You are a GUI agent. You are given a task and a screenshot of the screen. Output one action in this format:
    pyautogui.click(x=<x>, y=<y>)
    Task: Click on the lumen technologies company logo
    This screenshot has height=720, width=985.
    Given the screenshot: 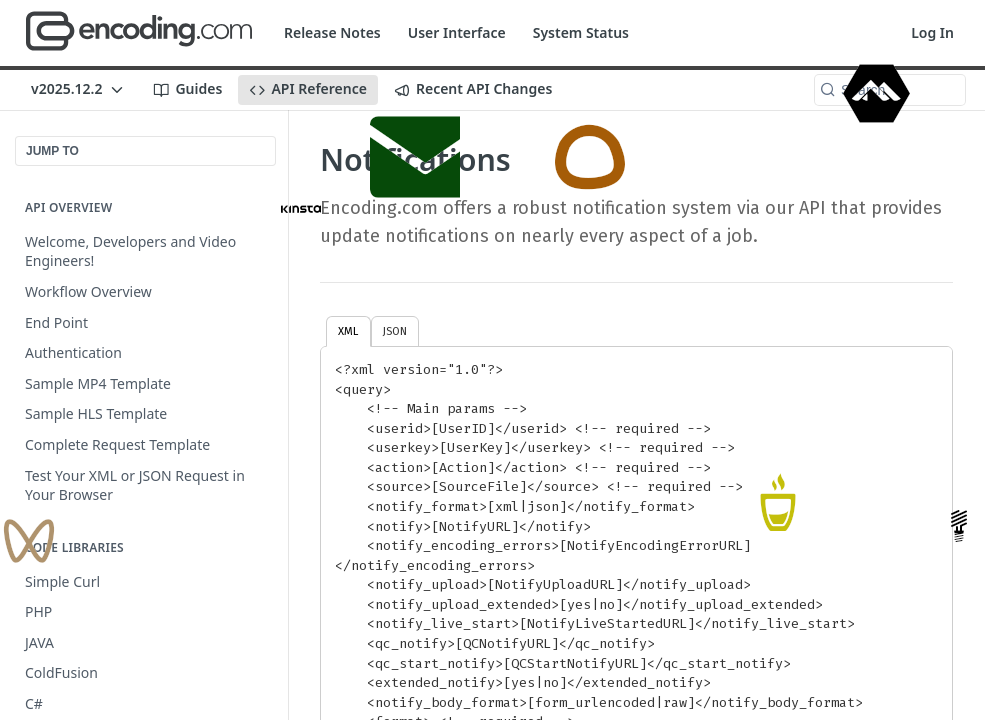 What is the action you would take?
    pyautogui.click(x=959, y=526)
    